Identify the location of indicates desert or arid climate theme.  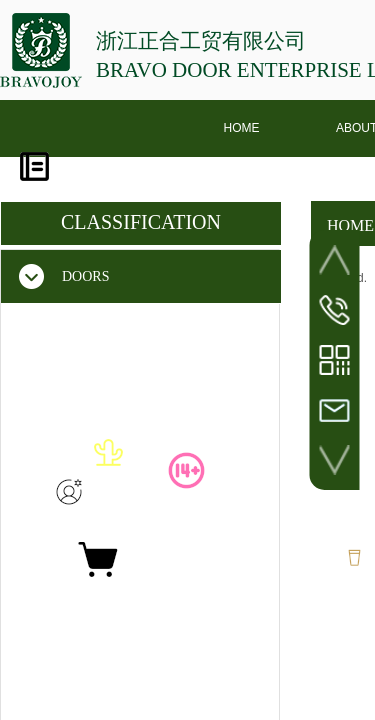
(108, 453).